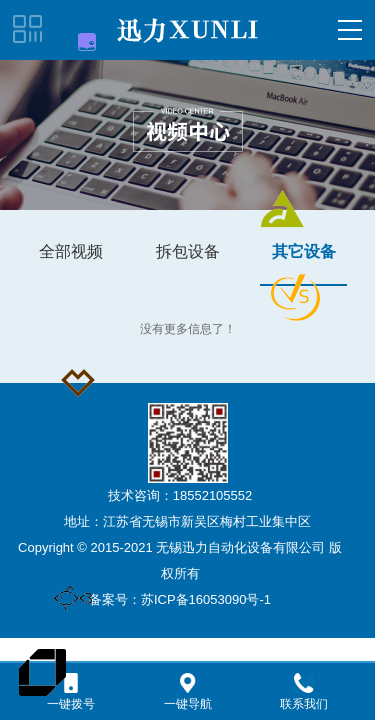 Image resolution: width=375 pixels, height=720 pixels. I want to click on open the WeRead app, so click(87, 42).